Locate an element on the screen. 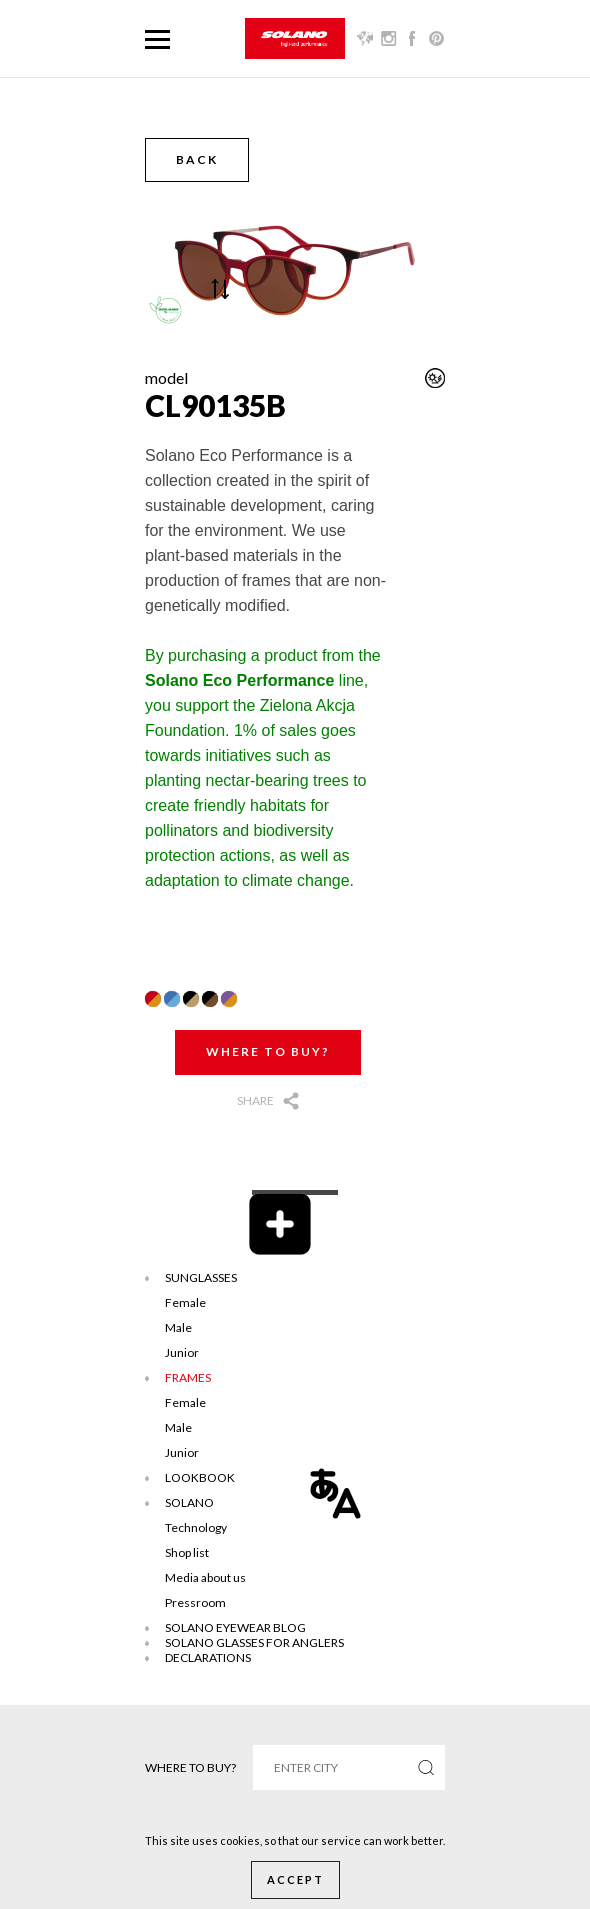 The image size is (590, 1909). add a new item is located at coordinates (280, 1224).